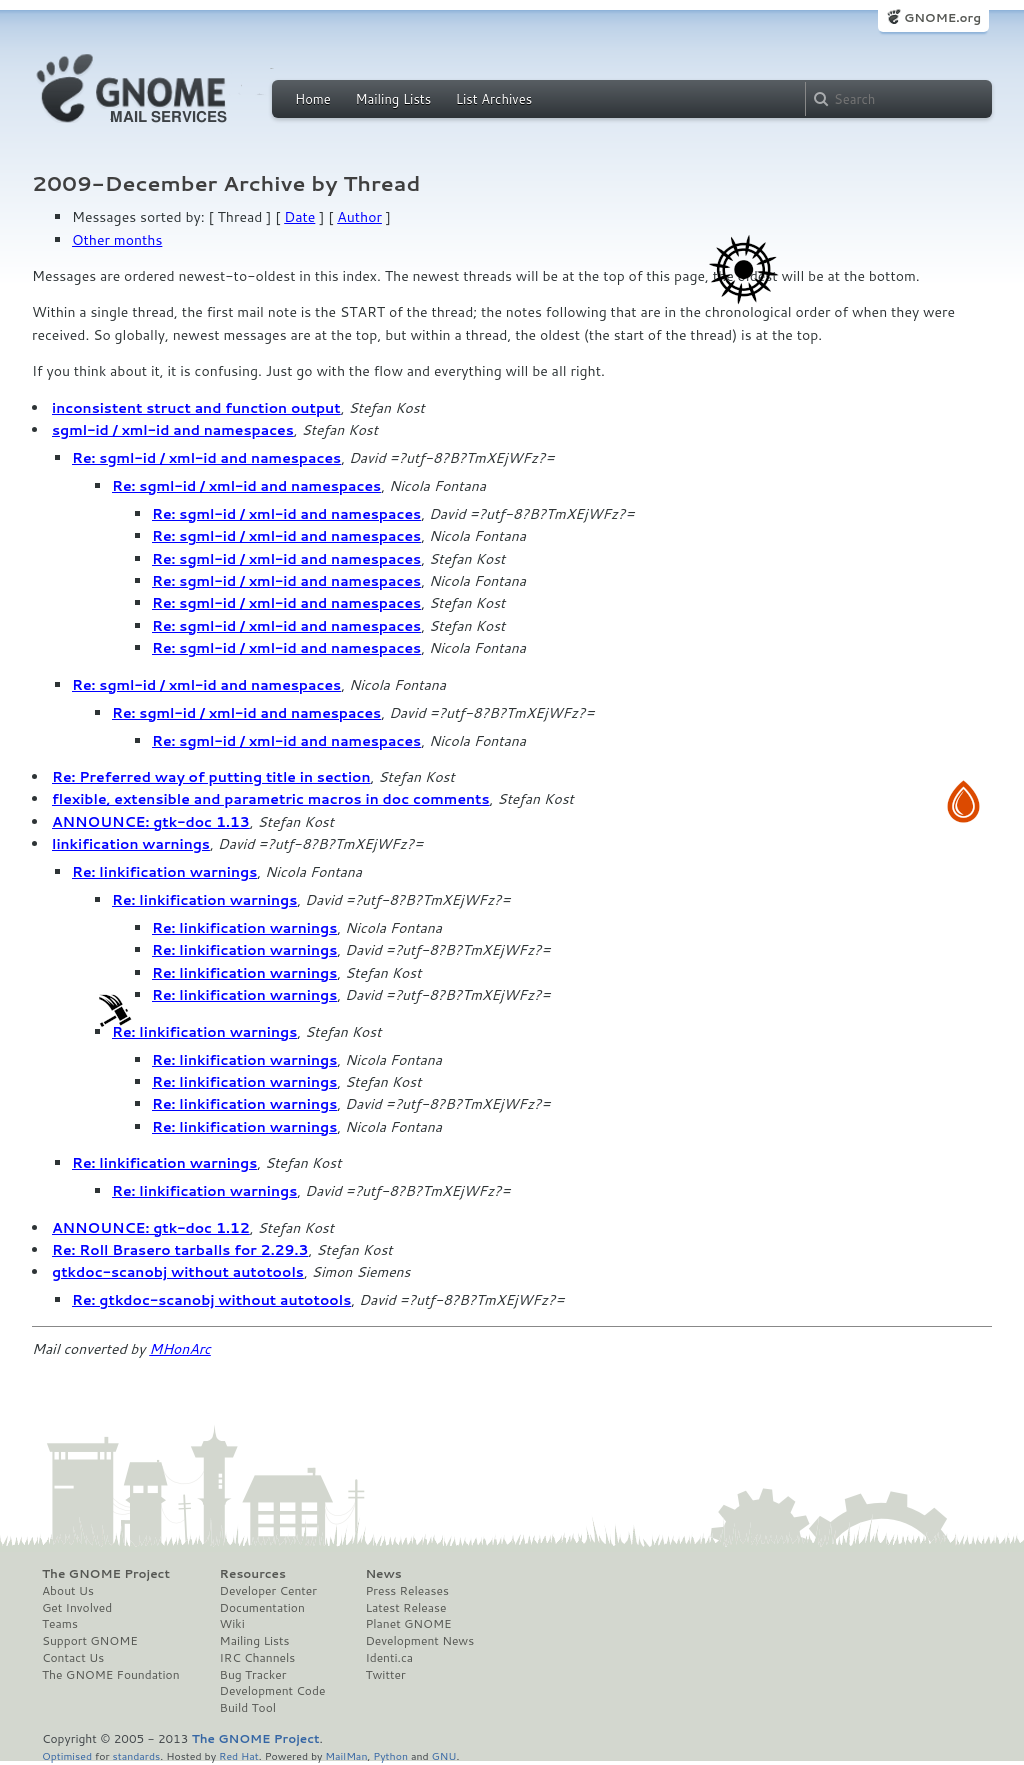 The width and height of the screenshot is (1024, 1765). Describe the element at coordinates (115, 1011) in the screenshot. I see `indicates a ban or moderation action` at that location.